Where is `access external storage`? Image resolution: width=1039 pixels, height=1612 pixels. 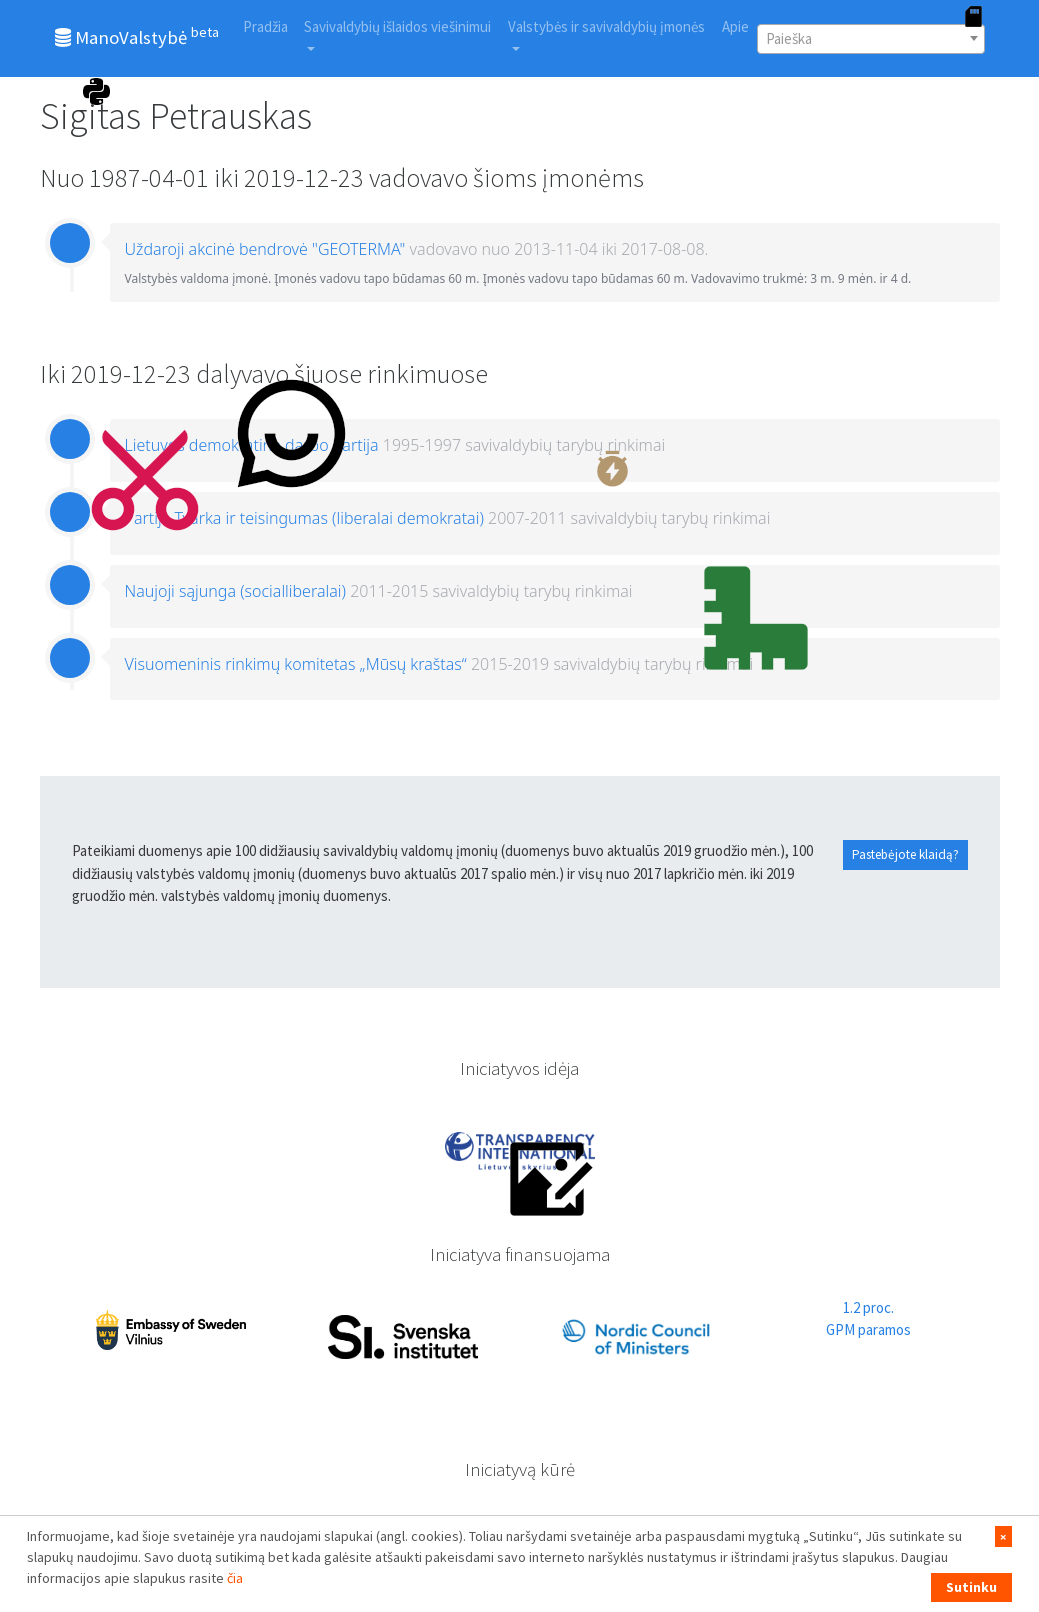 access external storage is located at coordinates (973, 16).